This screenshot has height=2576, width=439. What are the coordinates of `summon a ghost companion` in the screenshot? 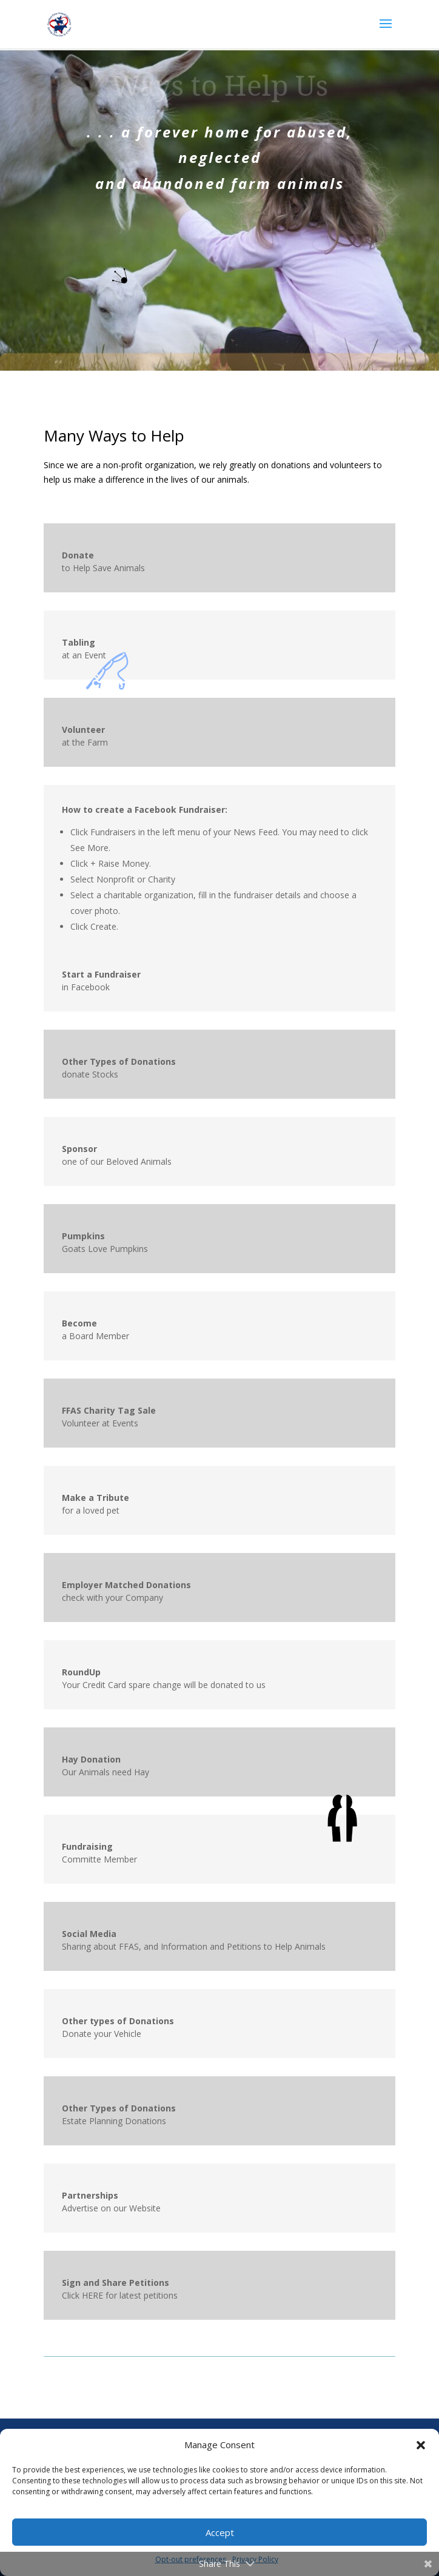 It's located at (343, 1818).